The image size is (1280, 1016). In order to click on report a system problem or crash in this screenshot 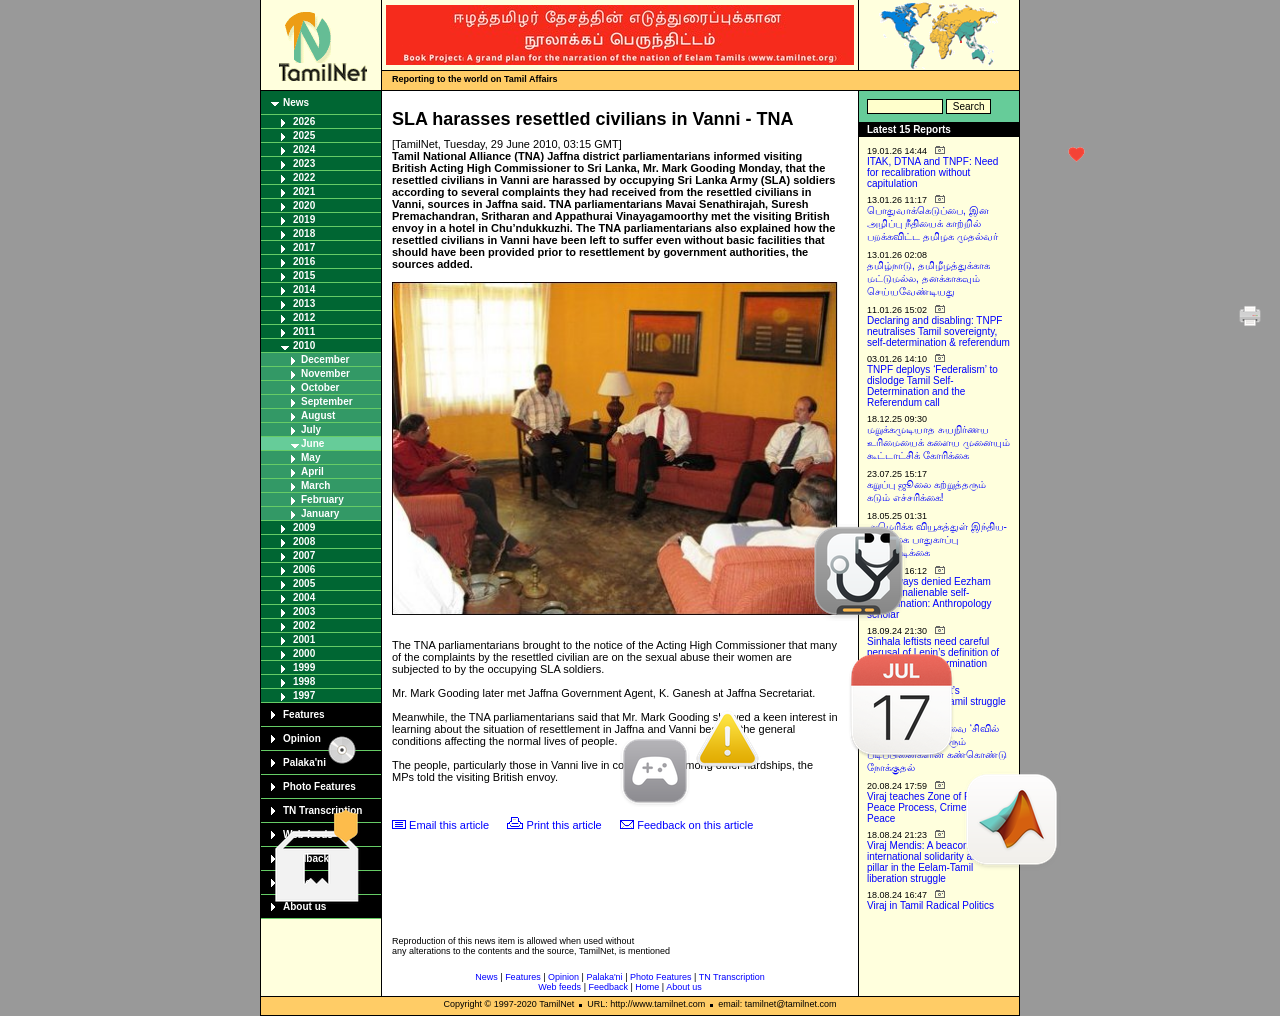, I will do `click(727, 738)`.